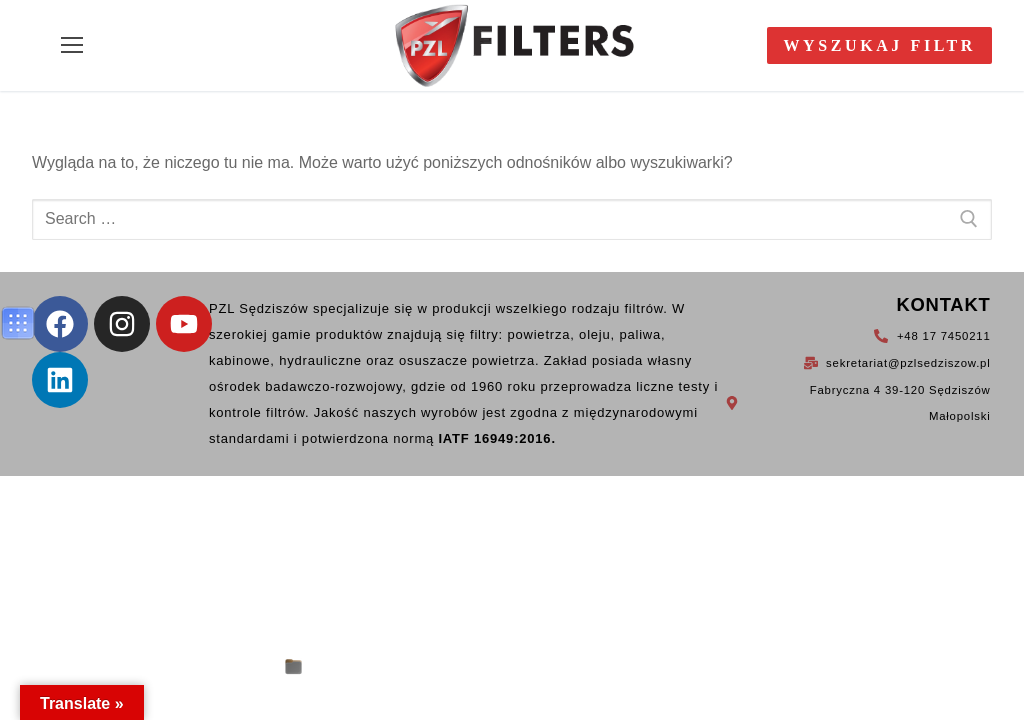  What do you see at coordinates (18, 323) in the screenshot?
I see `open the app launcher or application grid` at bounding box center [18, 323].